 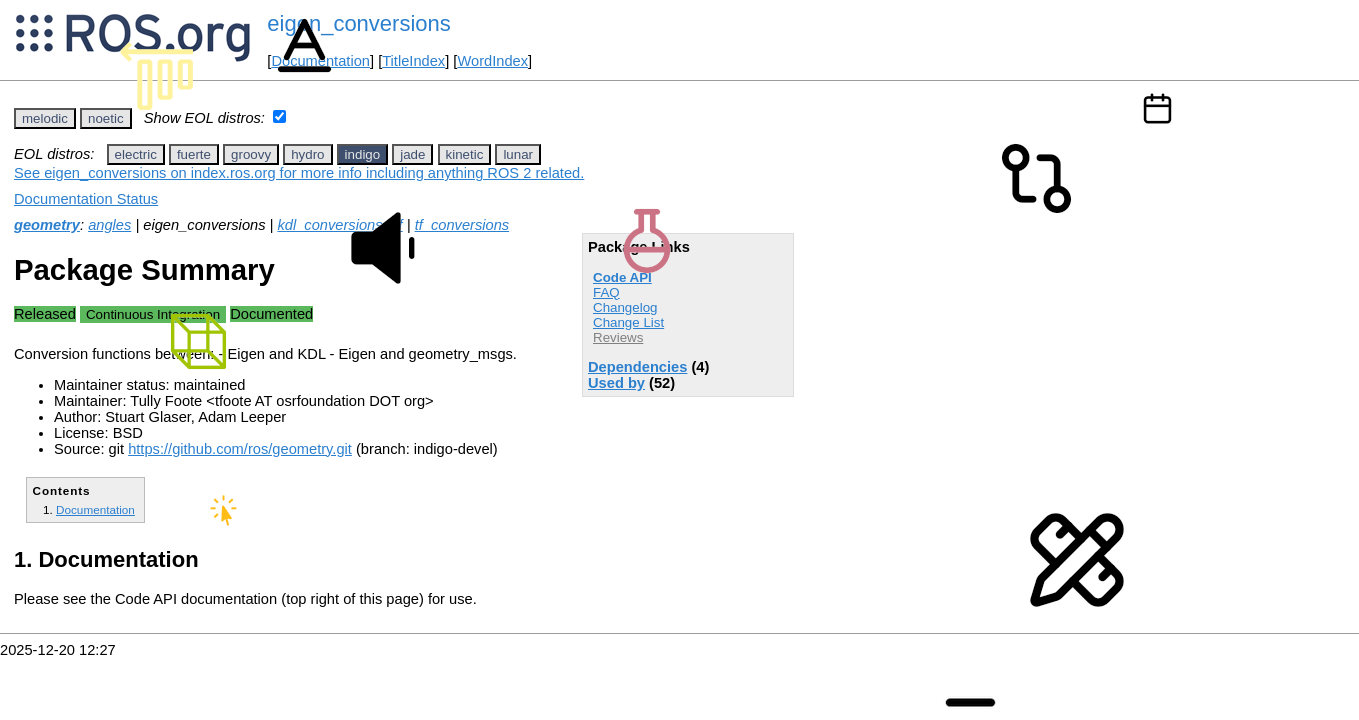 What do you see at coordinates (387, 248) in the screenshot?
I see `adjust volume to low level` at bounding box center [387, 248].